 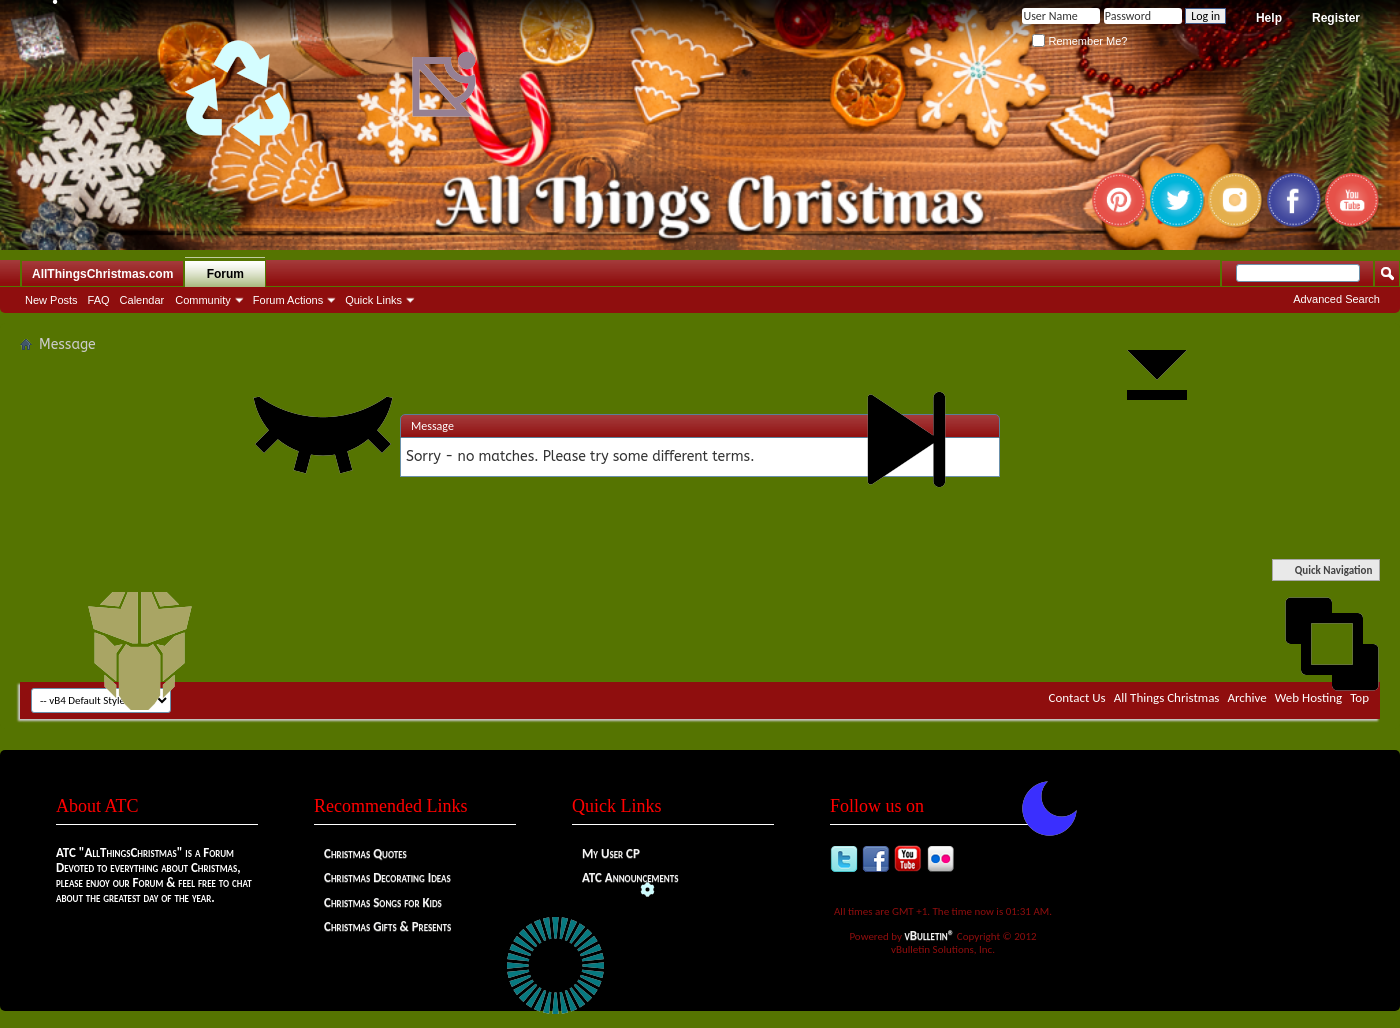 What do you see at coordinates (1157, 375) in the screenshot?
I see `skip to bottom of page or list` at bounding box center [1157, 375].